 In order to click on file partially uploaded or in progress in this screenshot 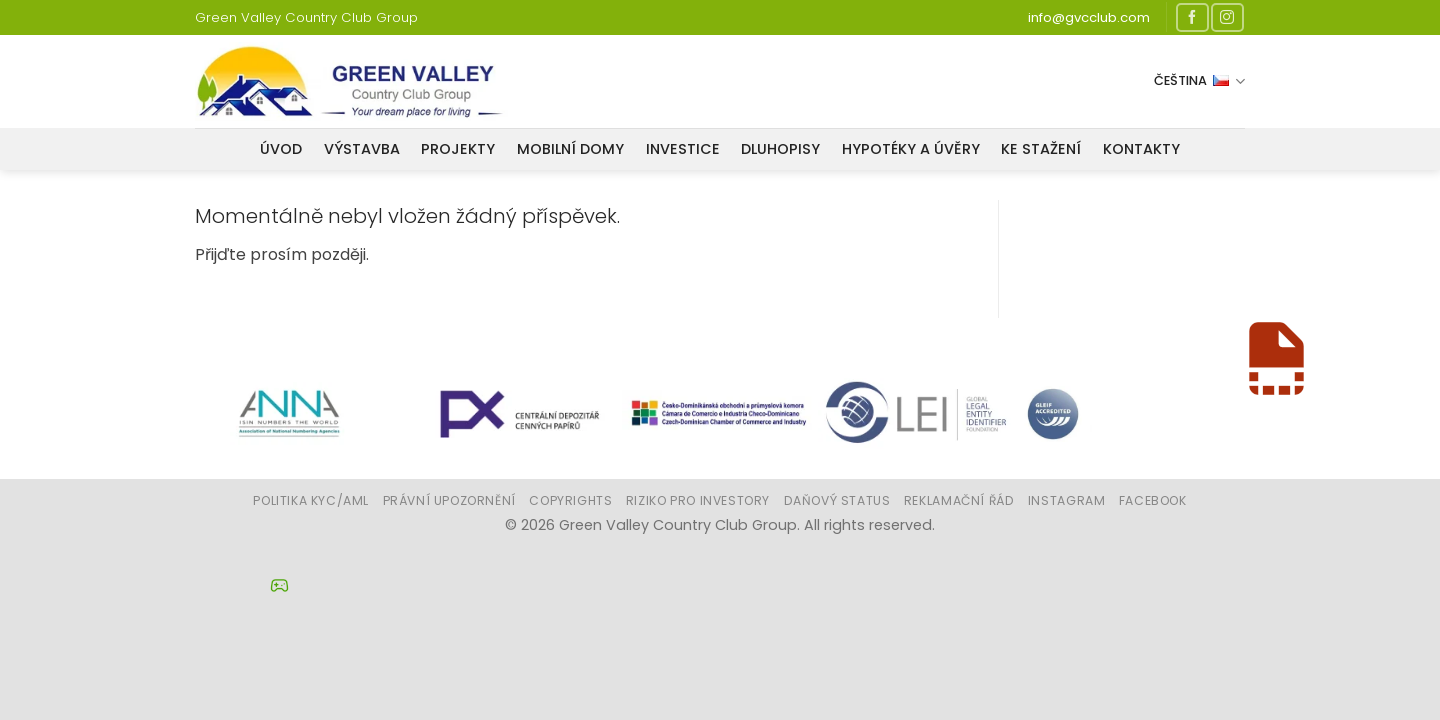, I will do `click(1276, 358)`.